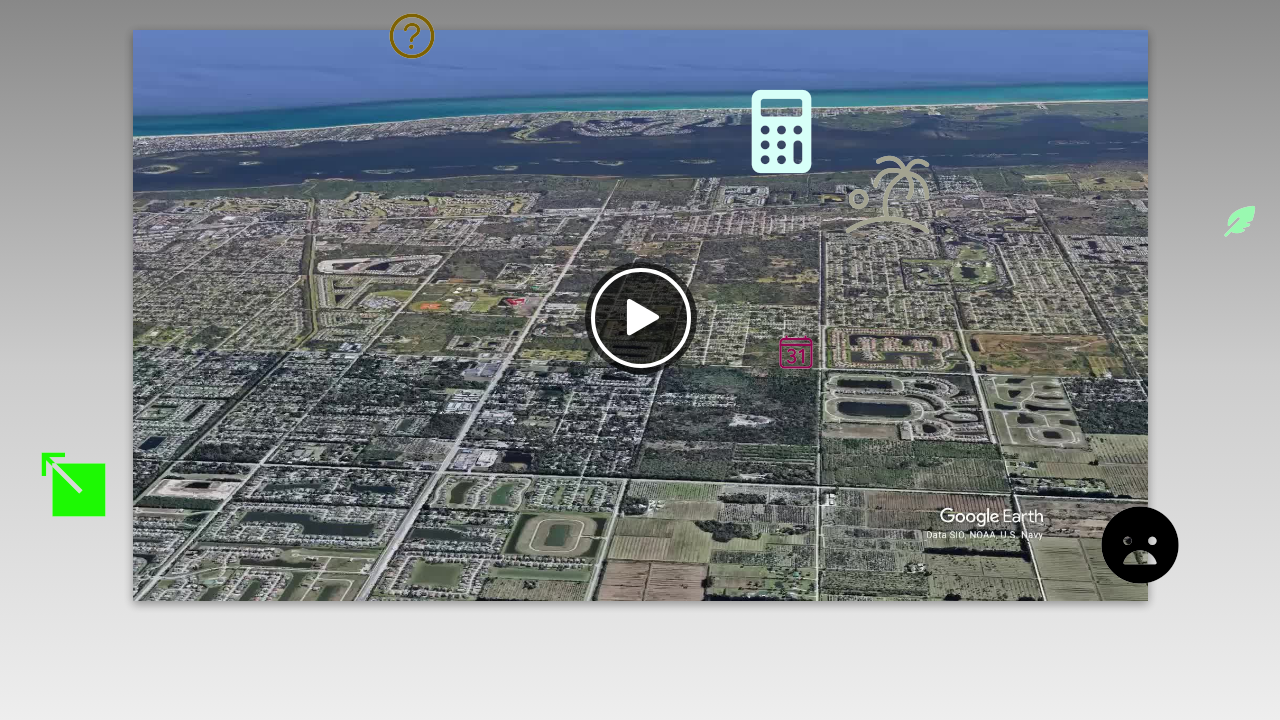 This screenshot has width=1280, height=720. Describe the element at coordinates (1140, 545) in the screenshot. I see `leave negative feedback or reaction` at that location.